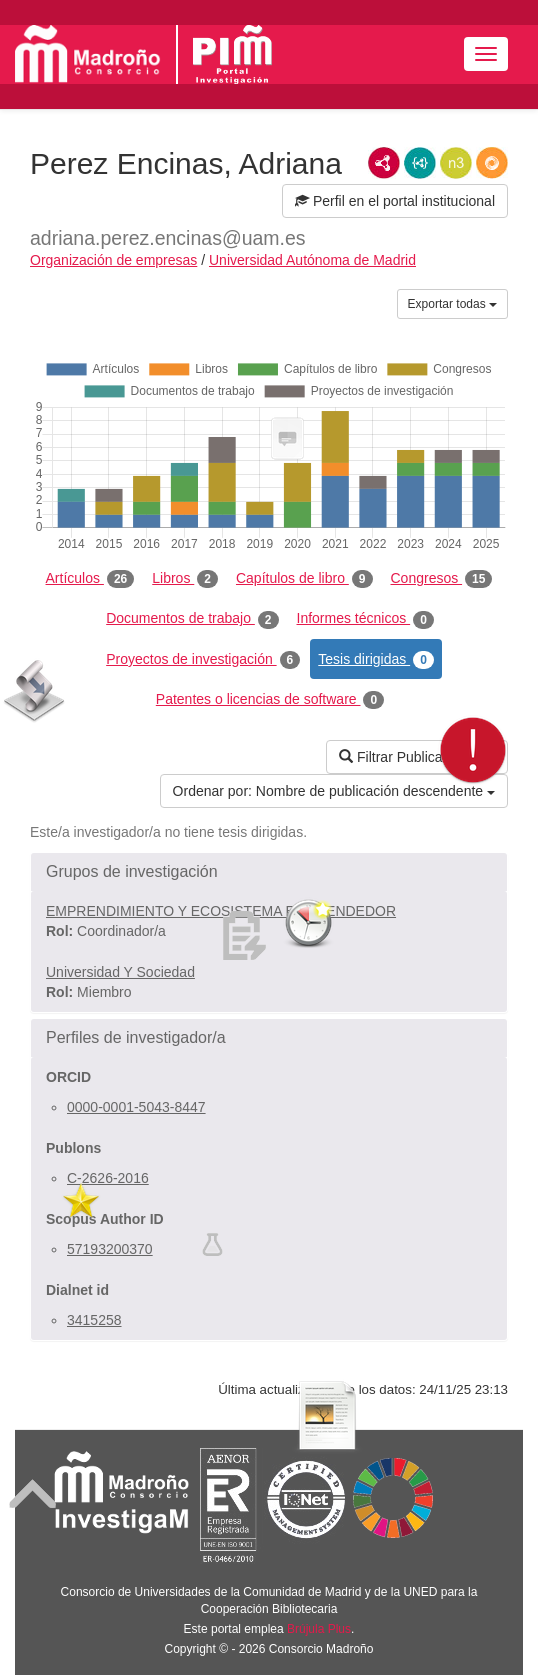 This screenshot has height=1675, width=538. What do you see at coordinates (241, 935) in the screenshot?
I see `battery fully charged and currently charging` at bounding box center [241, 935].